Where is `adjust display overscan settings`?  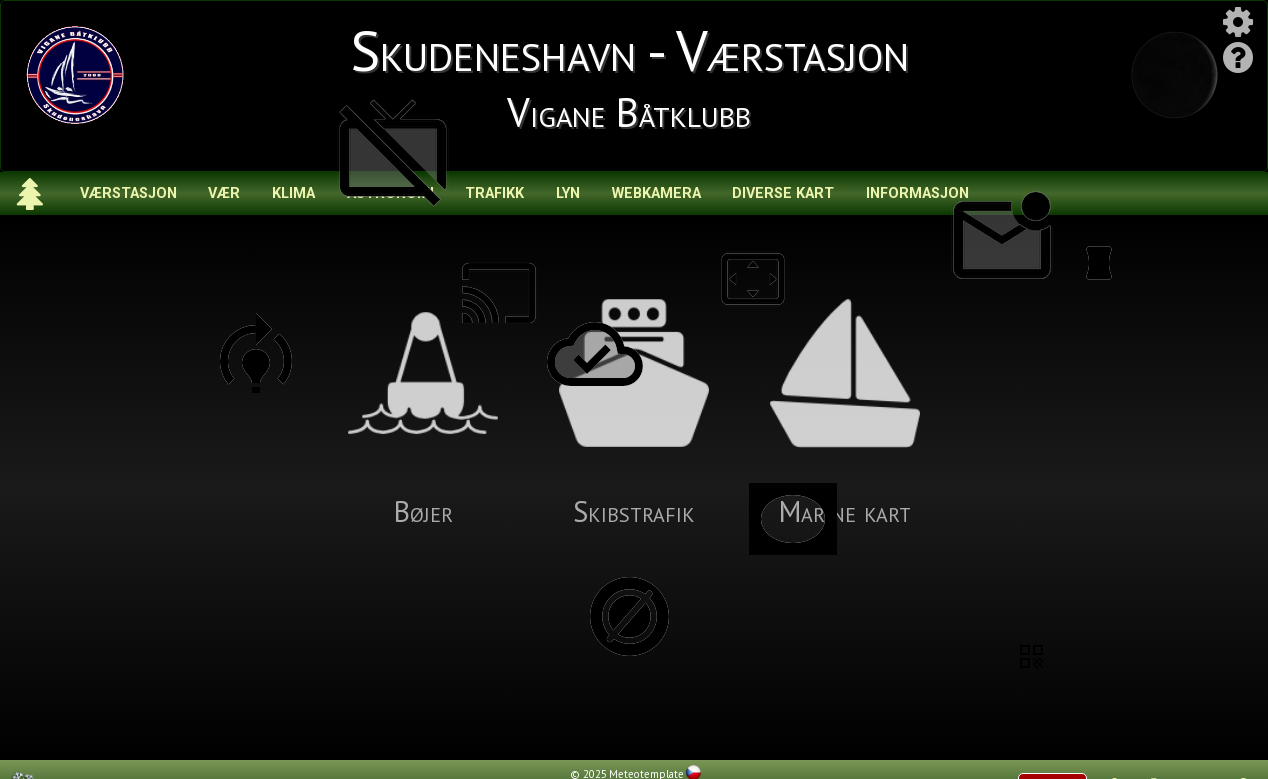
adjust display overscan settings is located at coordinates (753, 279).